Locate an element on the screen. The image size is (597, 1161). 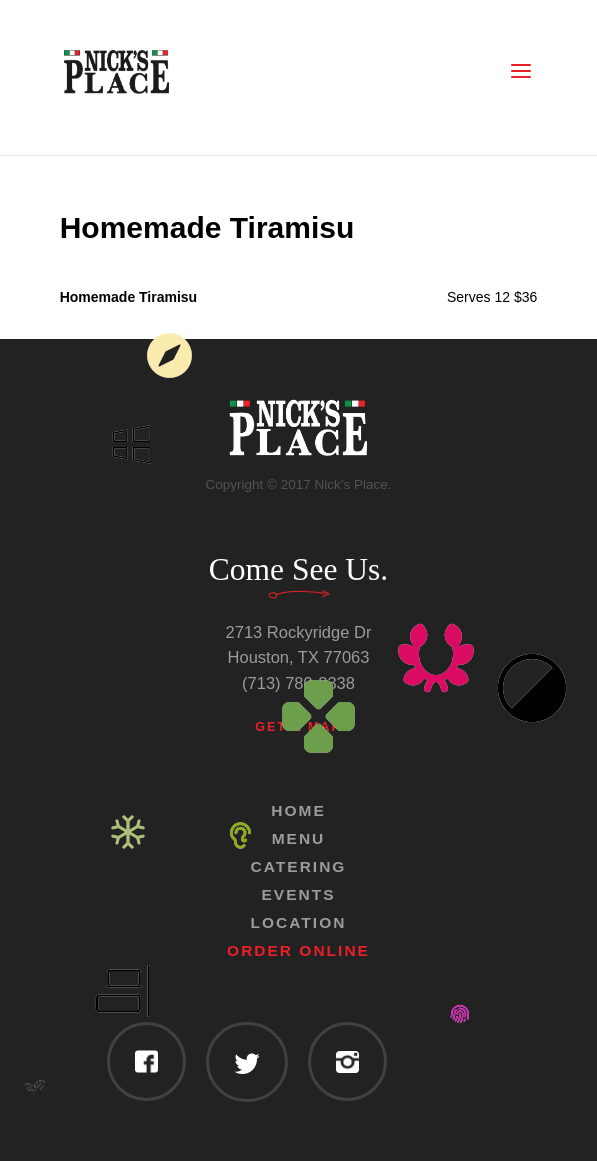
view plant care or gardening features is located at coordinates (35, 1087).